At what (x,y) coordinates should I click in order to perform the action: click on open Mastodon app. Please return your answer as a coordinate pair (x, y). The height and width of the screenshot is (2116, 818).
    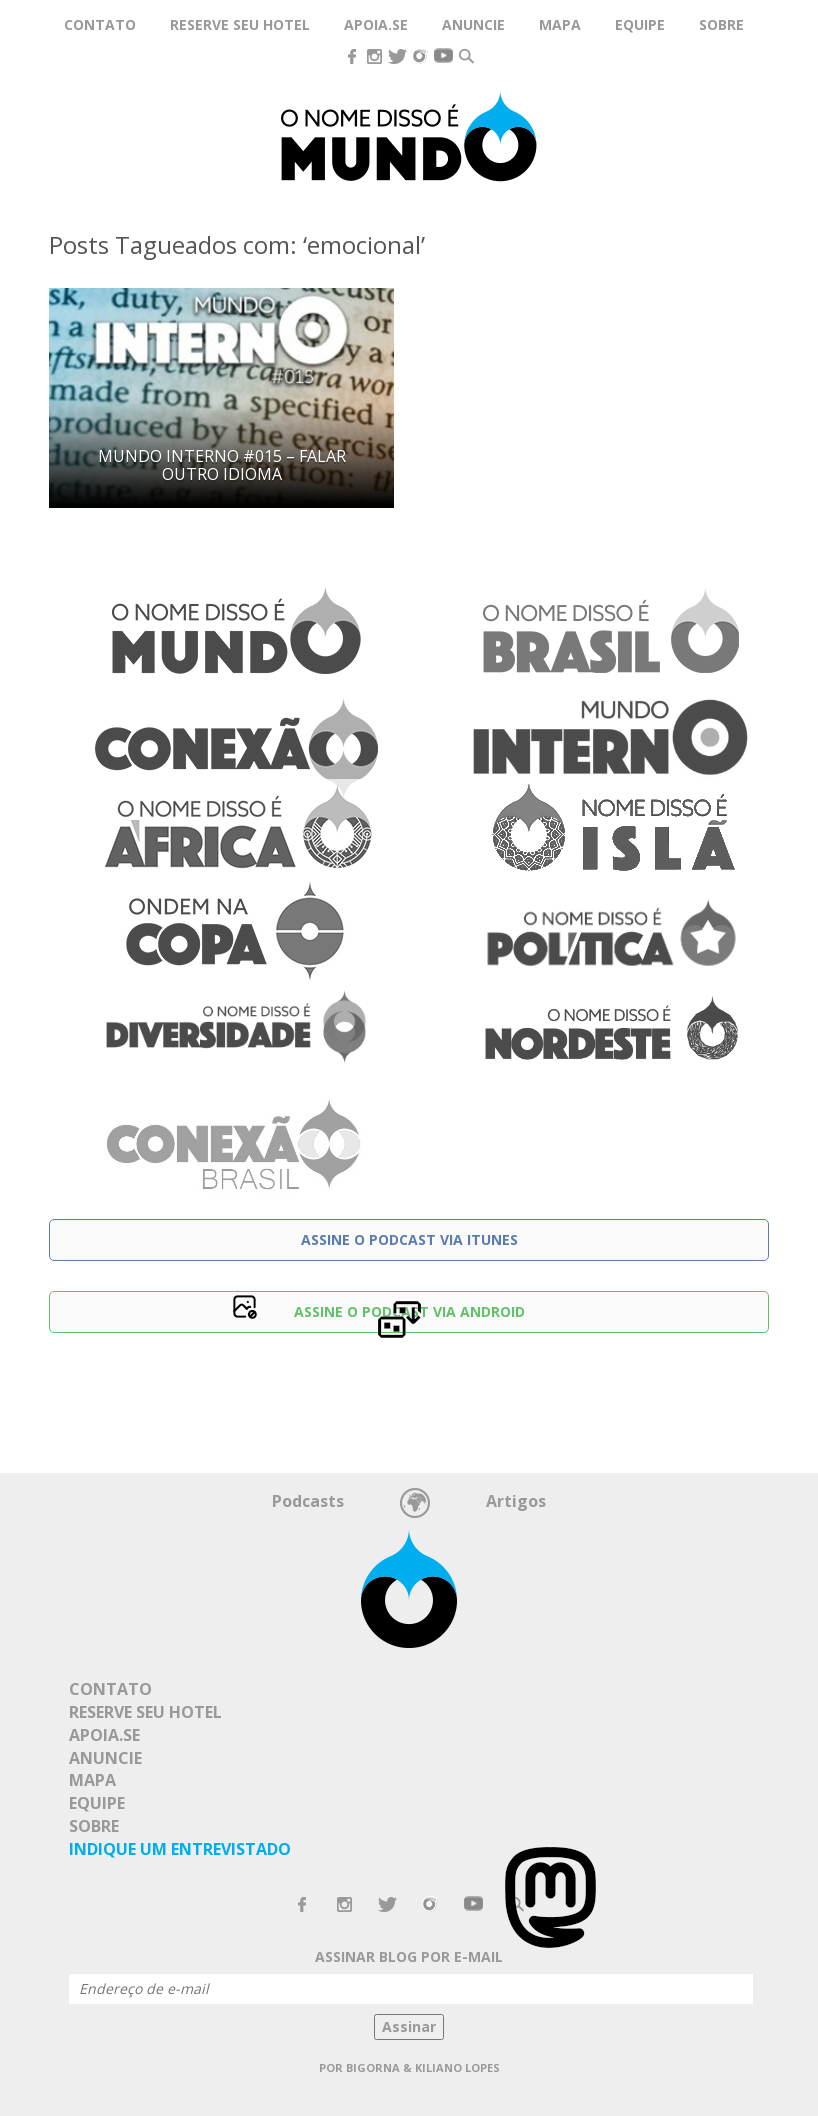
    Looking at the image, I should click on (550, 1897).